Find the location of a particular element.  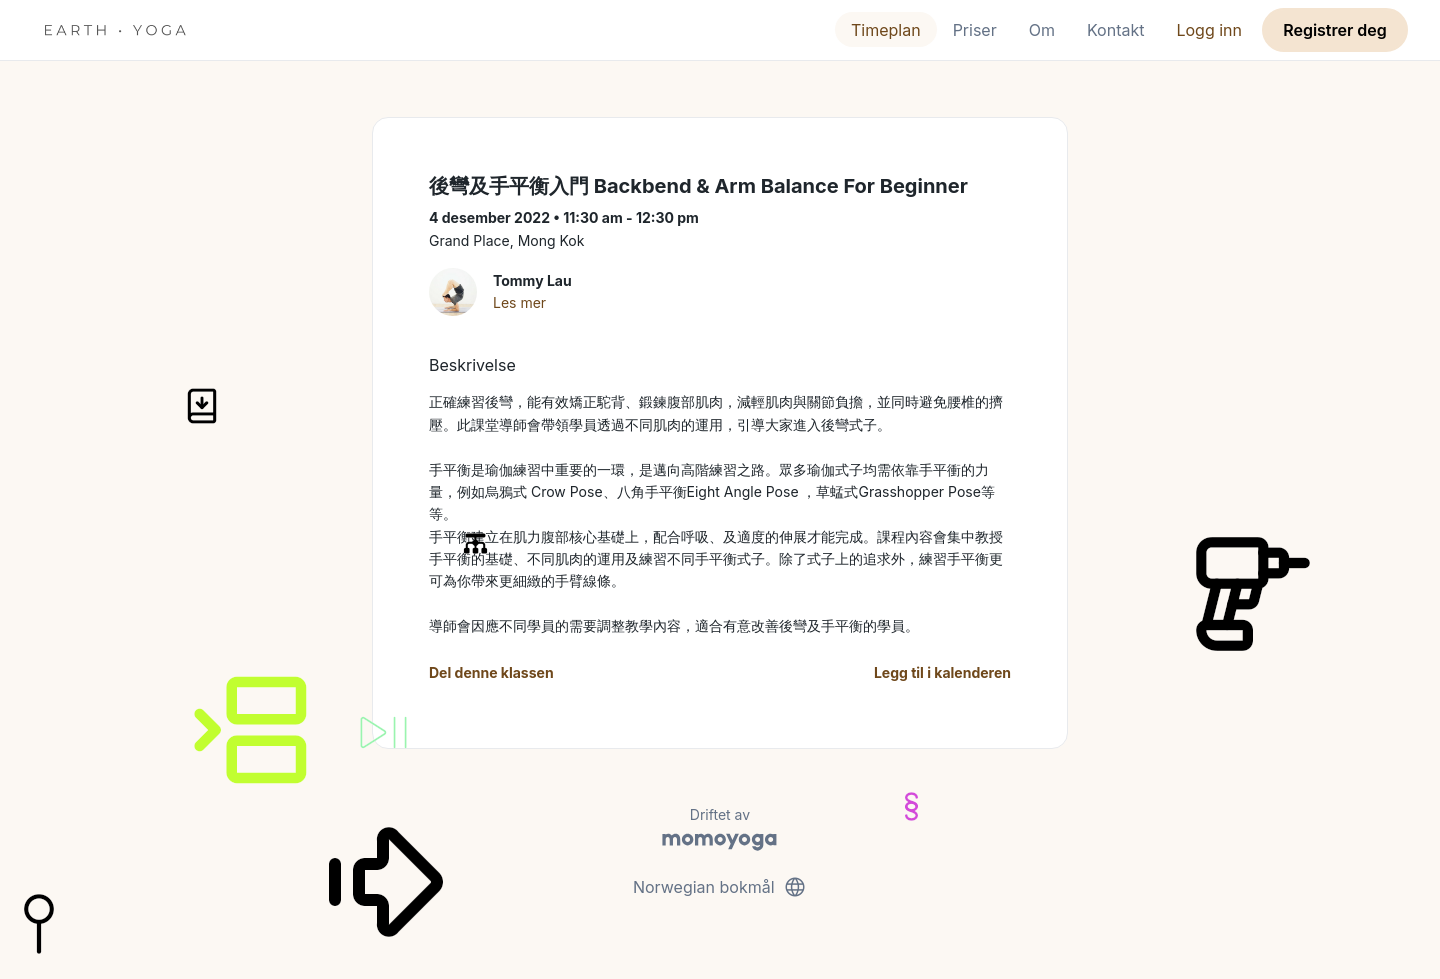

view organizational hierarchy or structure is located at coordinates (475, 543).